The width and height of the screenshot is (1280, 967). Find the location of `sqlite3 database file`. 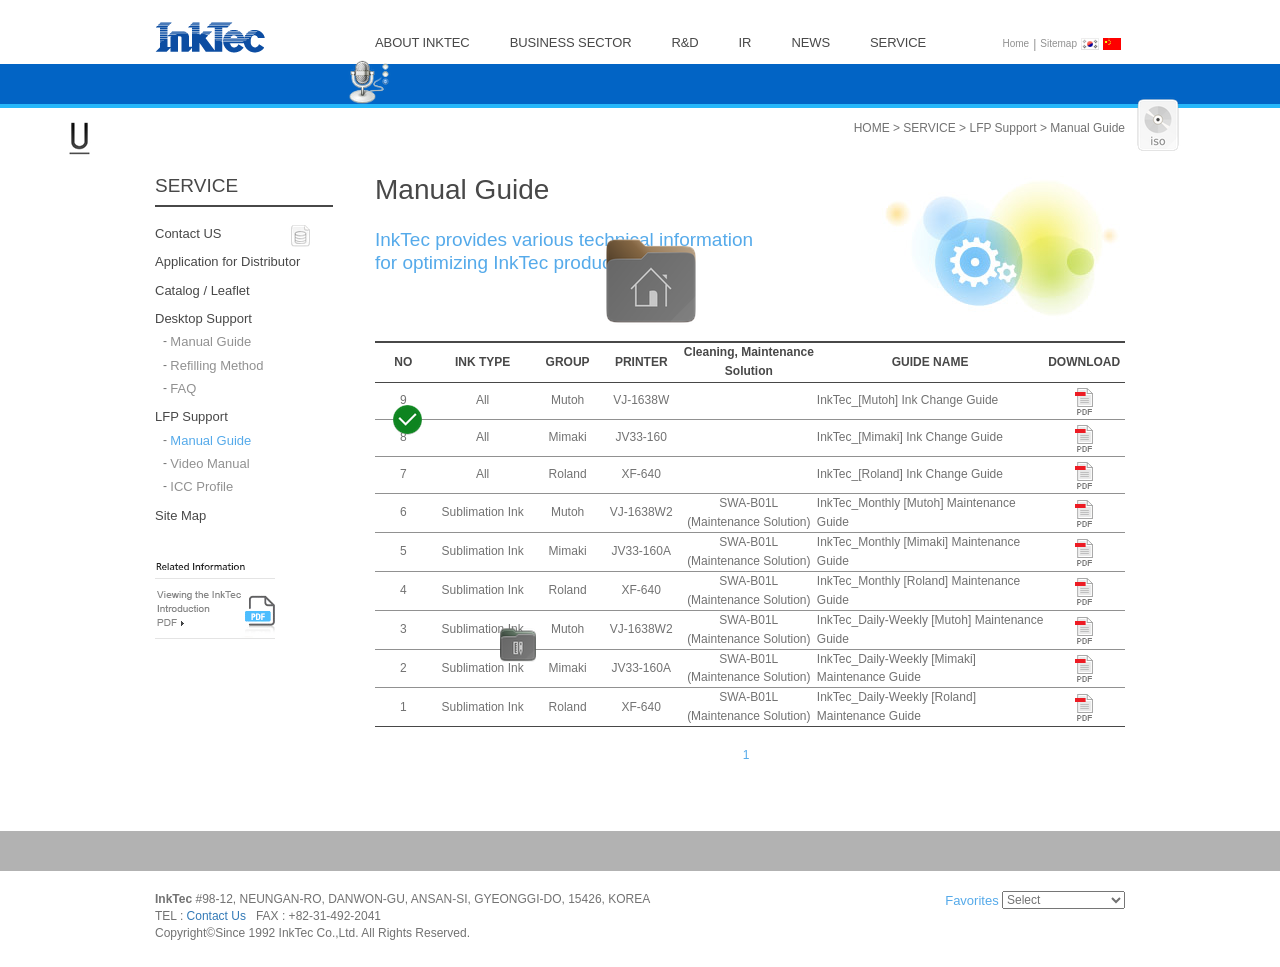

sqlite3 database file is located at coordinates (300, 235).